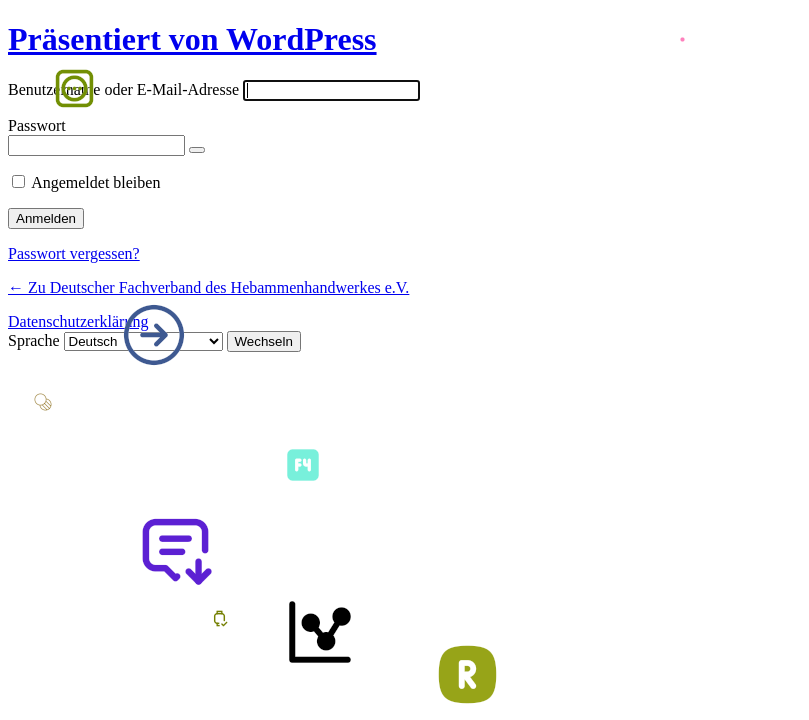  I want to click on tumble dry on medium heat setting, so click(74, 88).